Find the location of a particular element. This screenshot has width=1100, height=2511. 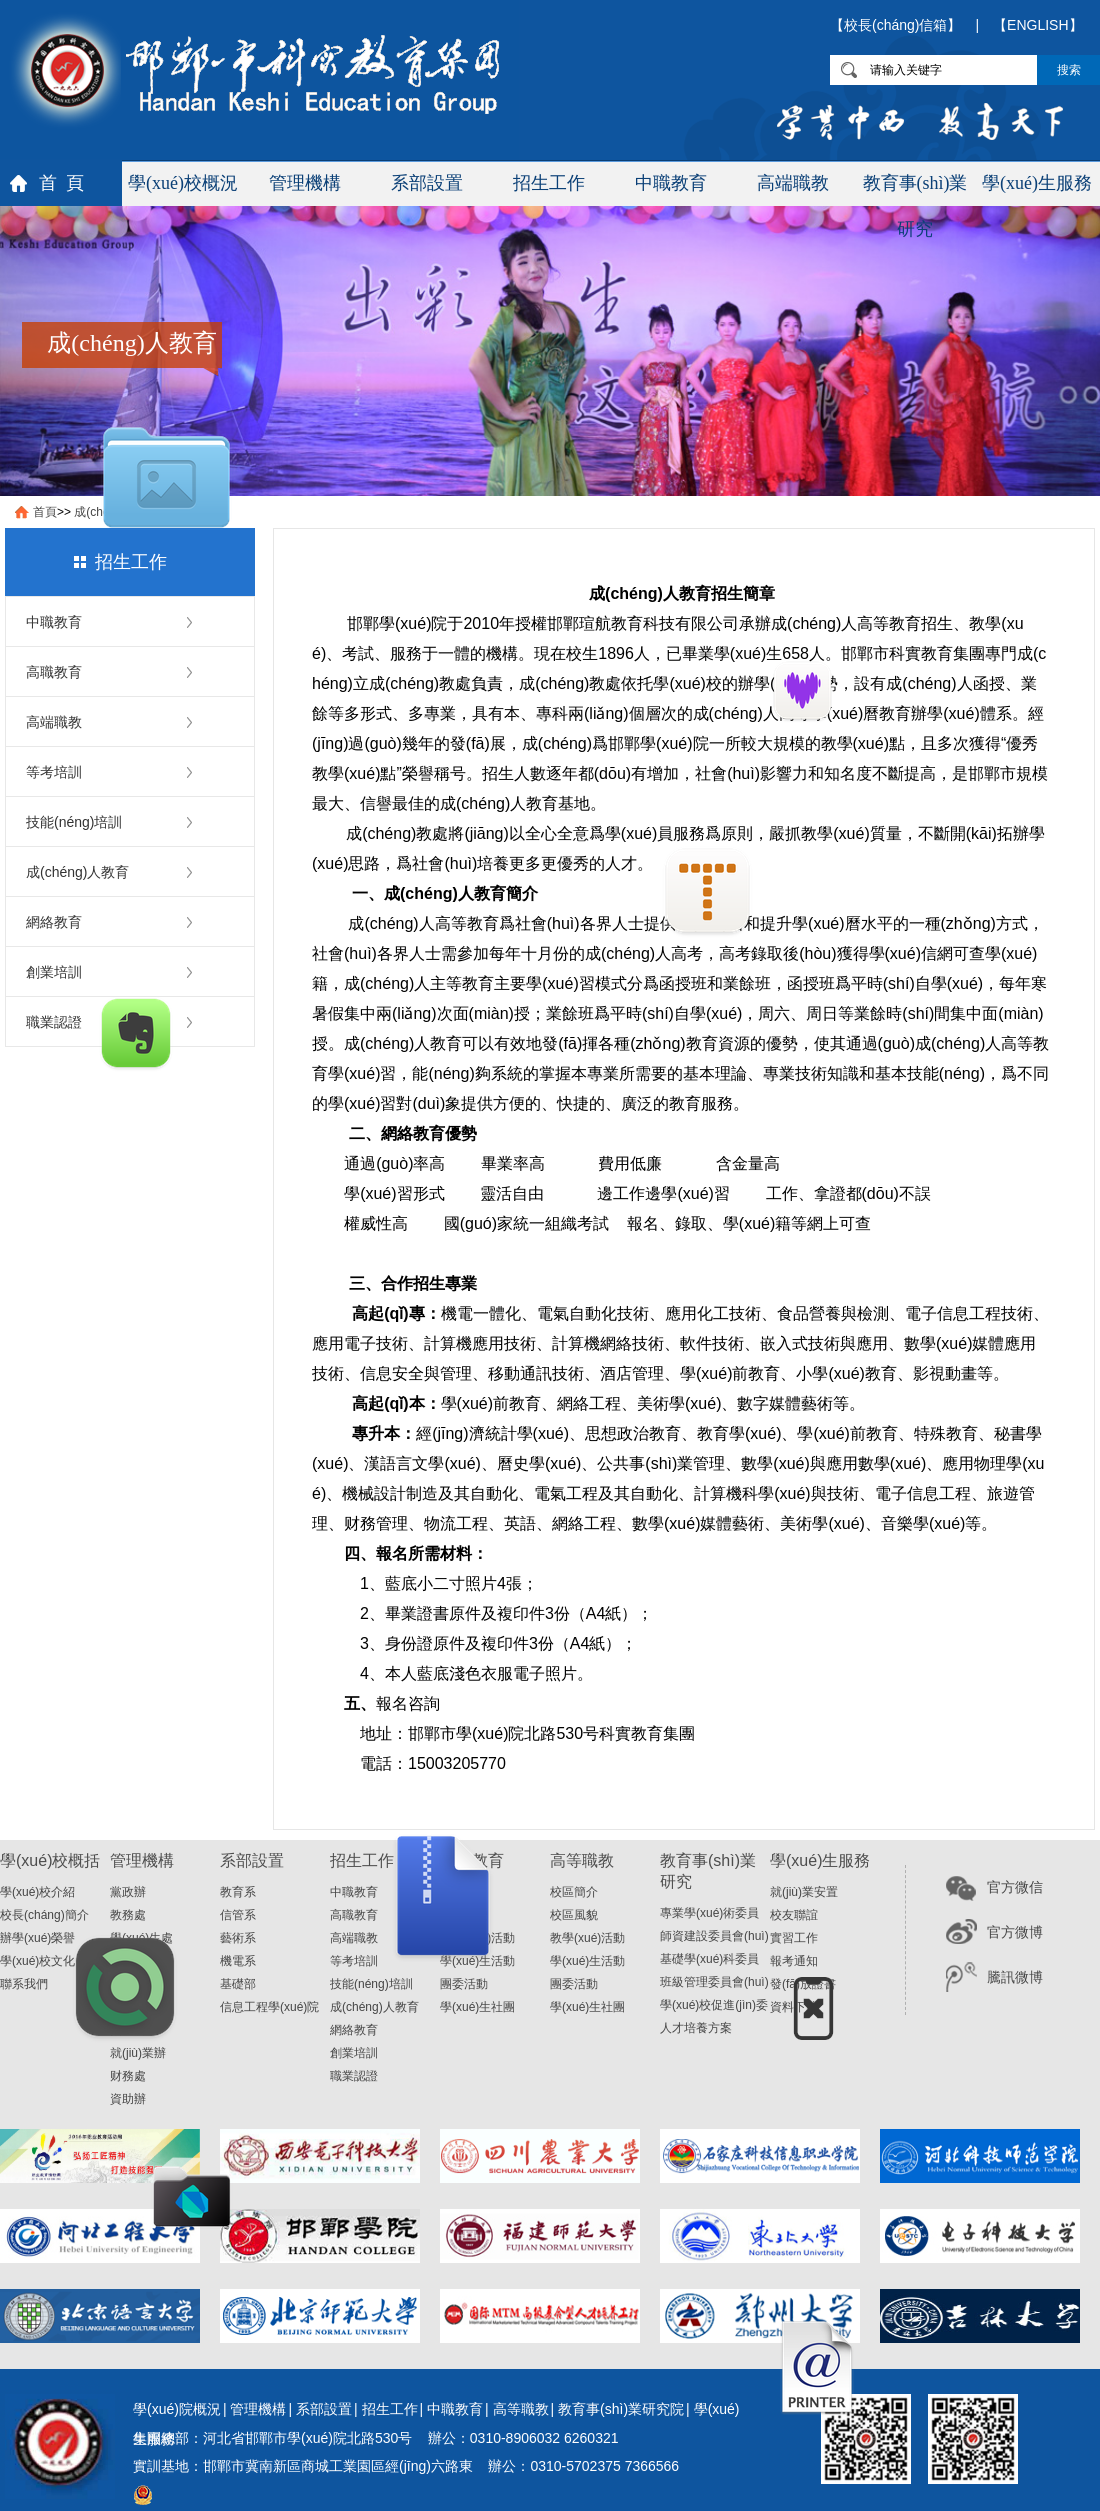

open your images folder is located at coordinates (166, 477).